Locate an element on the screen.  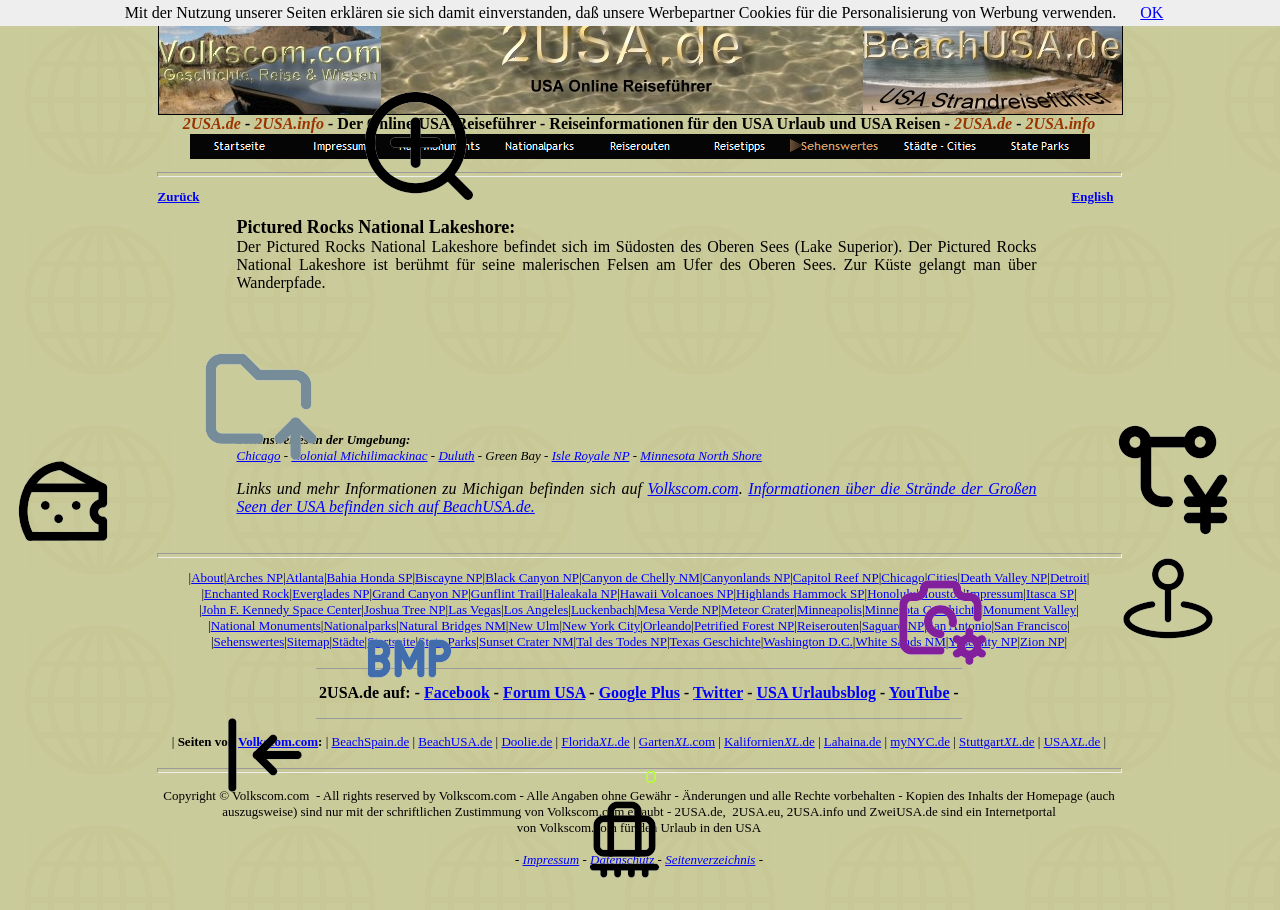
upload file to folder is located at coordinates (258, 401).